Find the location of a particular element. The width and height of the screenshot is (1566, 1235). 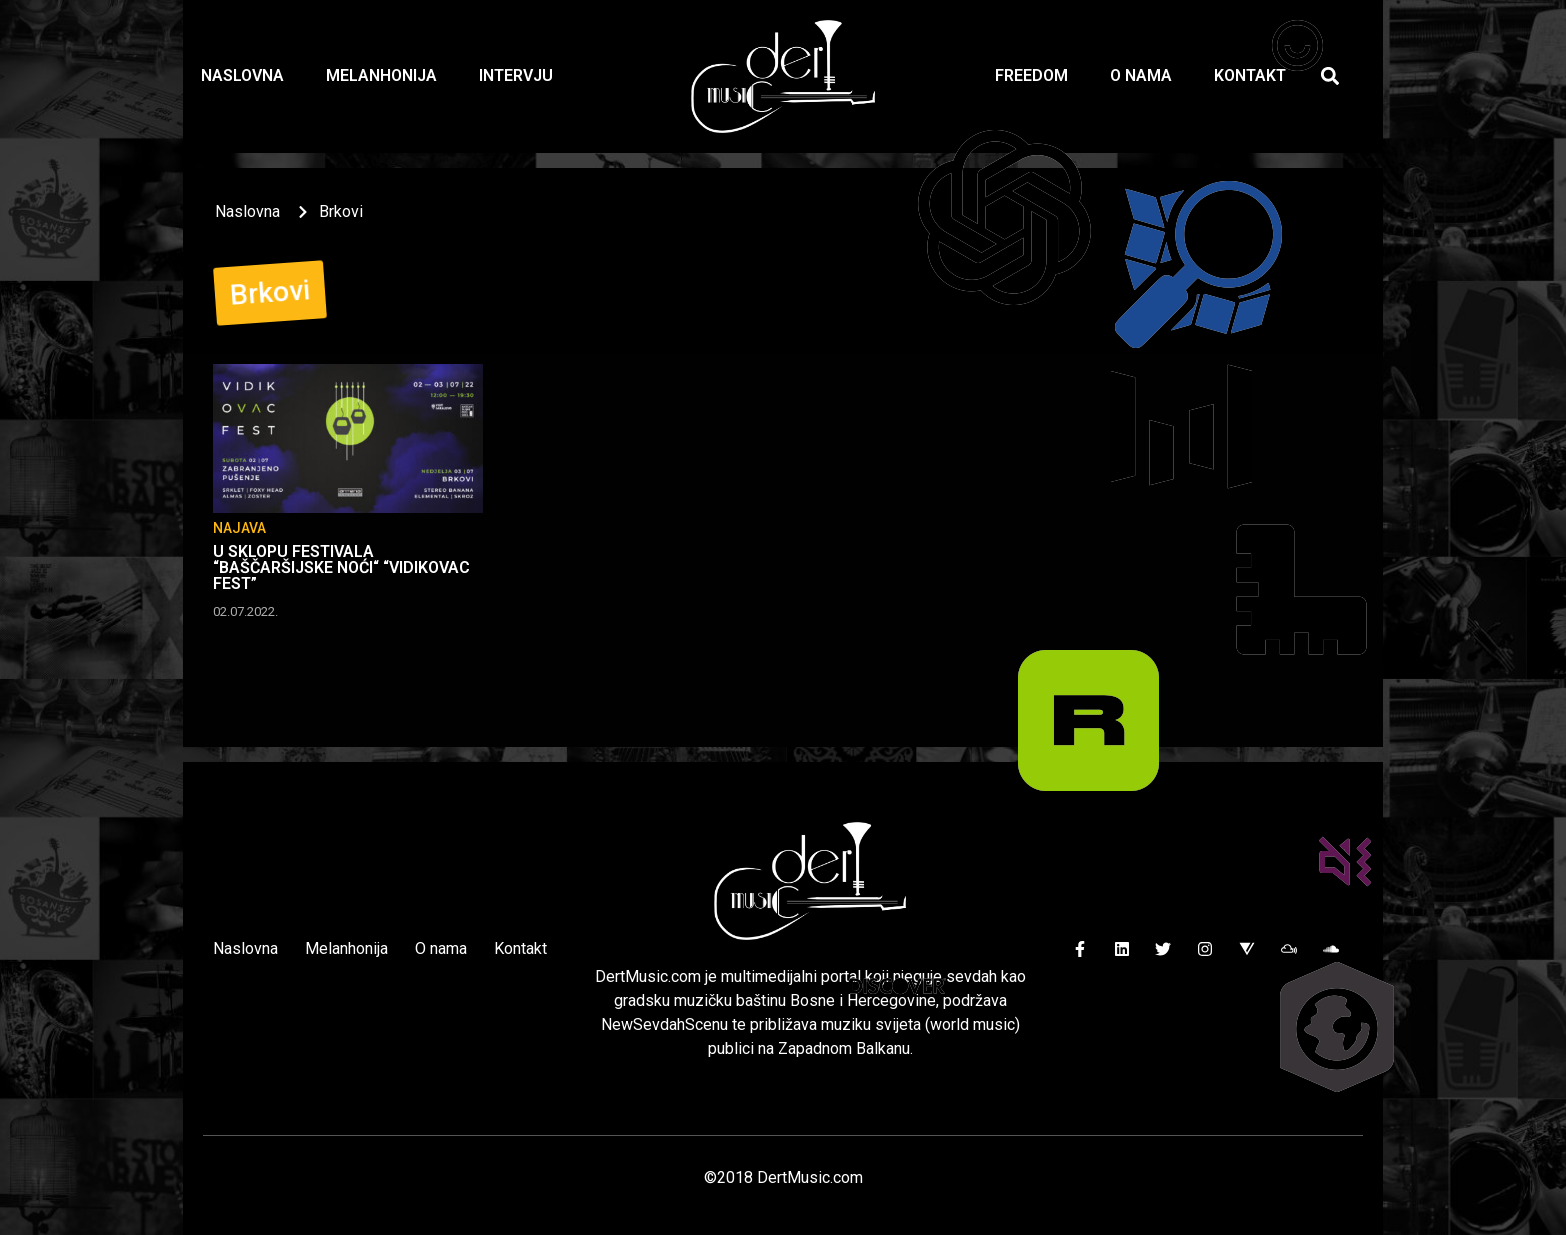

open the OpenAI app or service is located at coordinates (1004, 217).